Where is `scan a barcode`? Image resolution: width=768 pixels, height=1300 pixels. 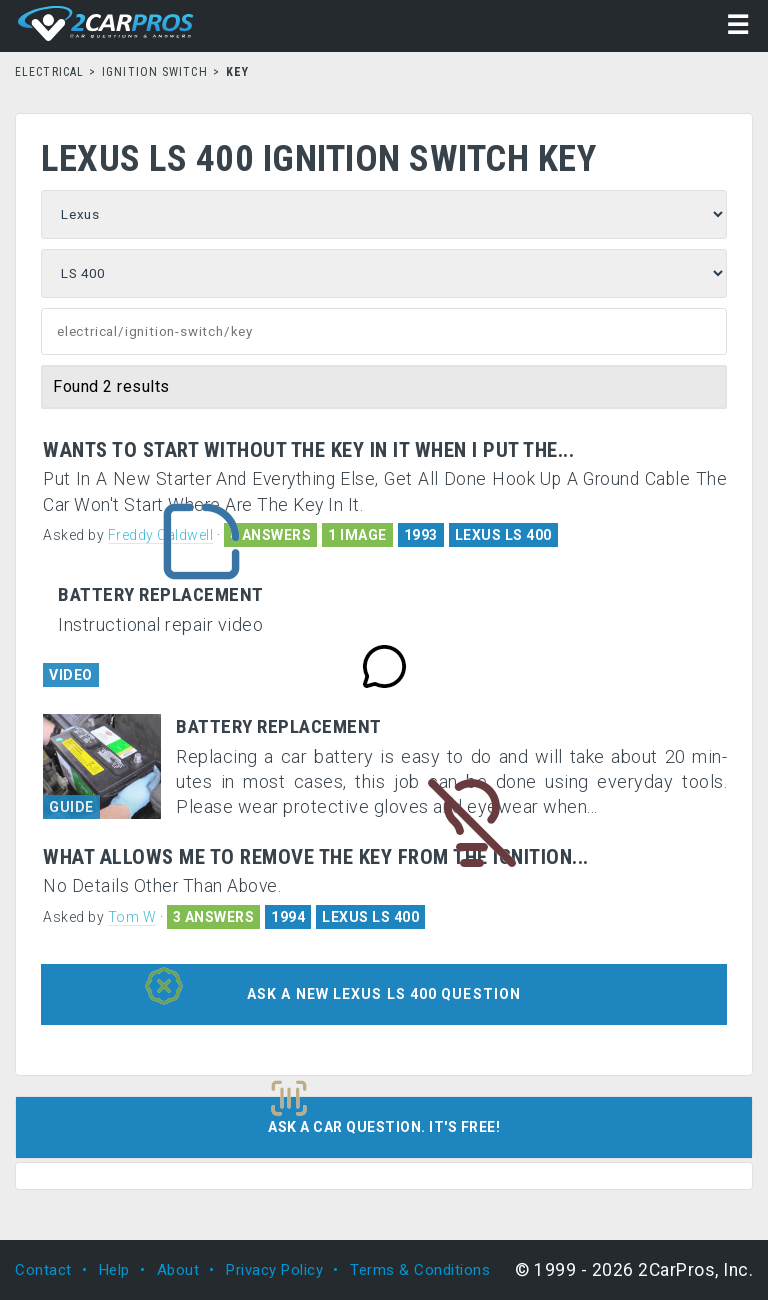
scan a barcode is located at coordinates (289, 1098).